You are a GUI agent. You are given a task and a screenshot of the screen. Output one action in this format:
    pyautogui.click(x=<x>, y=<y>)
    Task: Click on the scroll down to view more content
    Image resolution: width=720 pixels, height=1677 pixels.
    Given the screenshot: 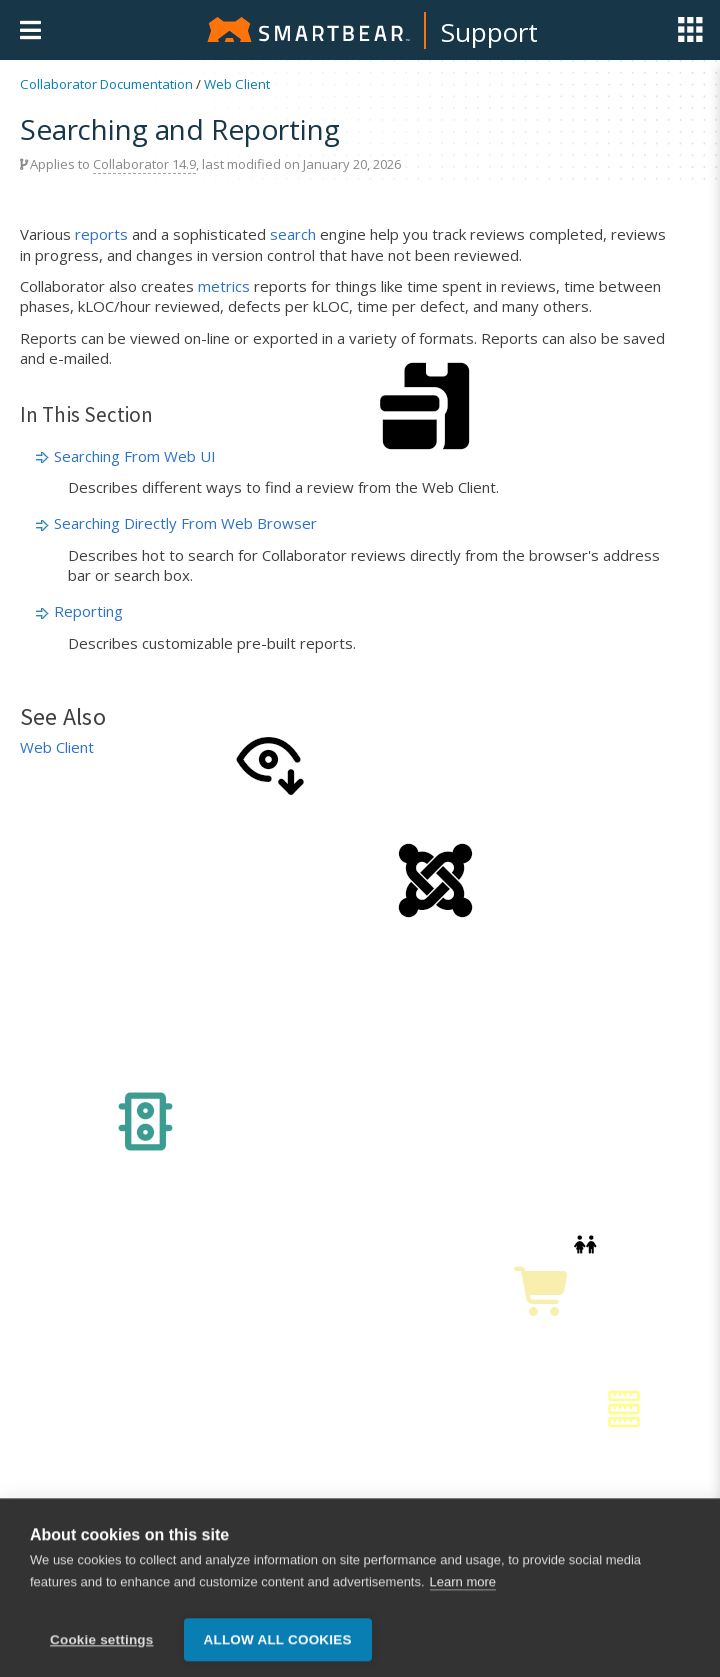 What is the action you would take?
    pyautogui.click(x=268, y=759)
    